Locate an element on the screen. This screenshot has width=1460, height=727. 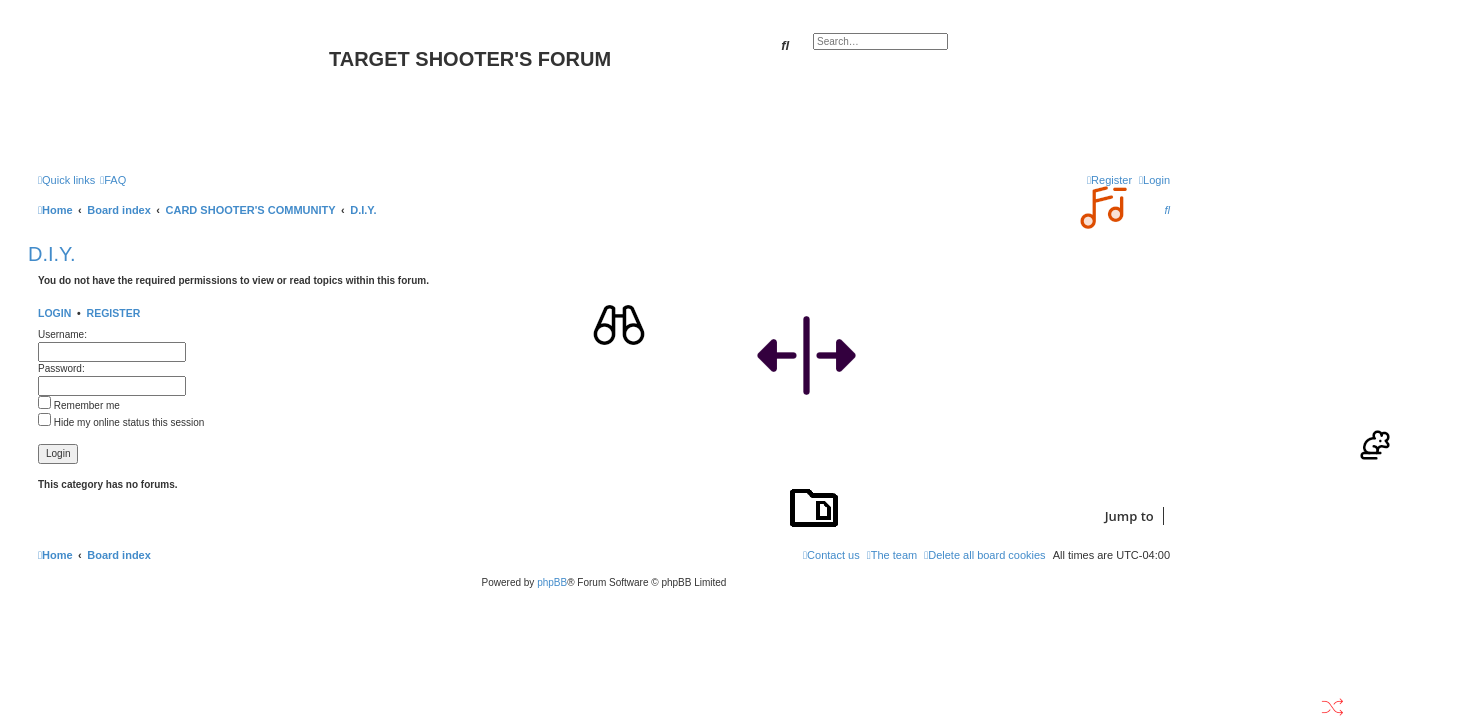
shuffle playlist or queue order is located at coordinates (1332, 707).